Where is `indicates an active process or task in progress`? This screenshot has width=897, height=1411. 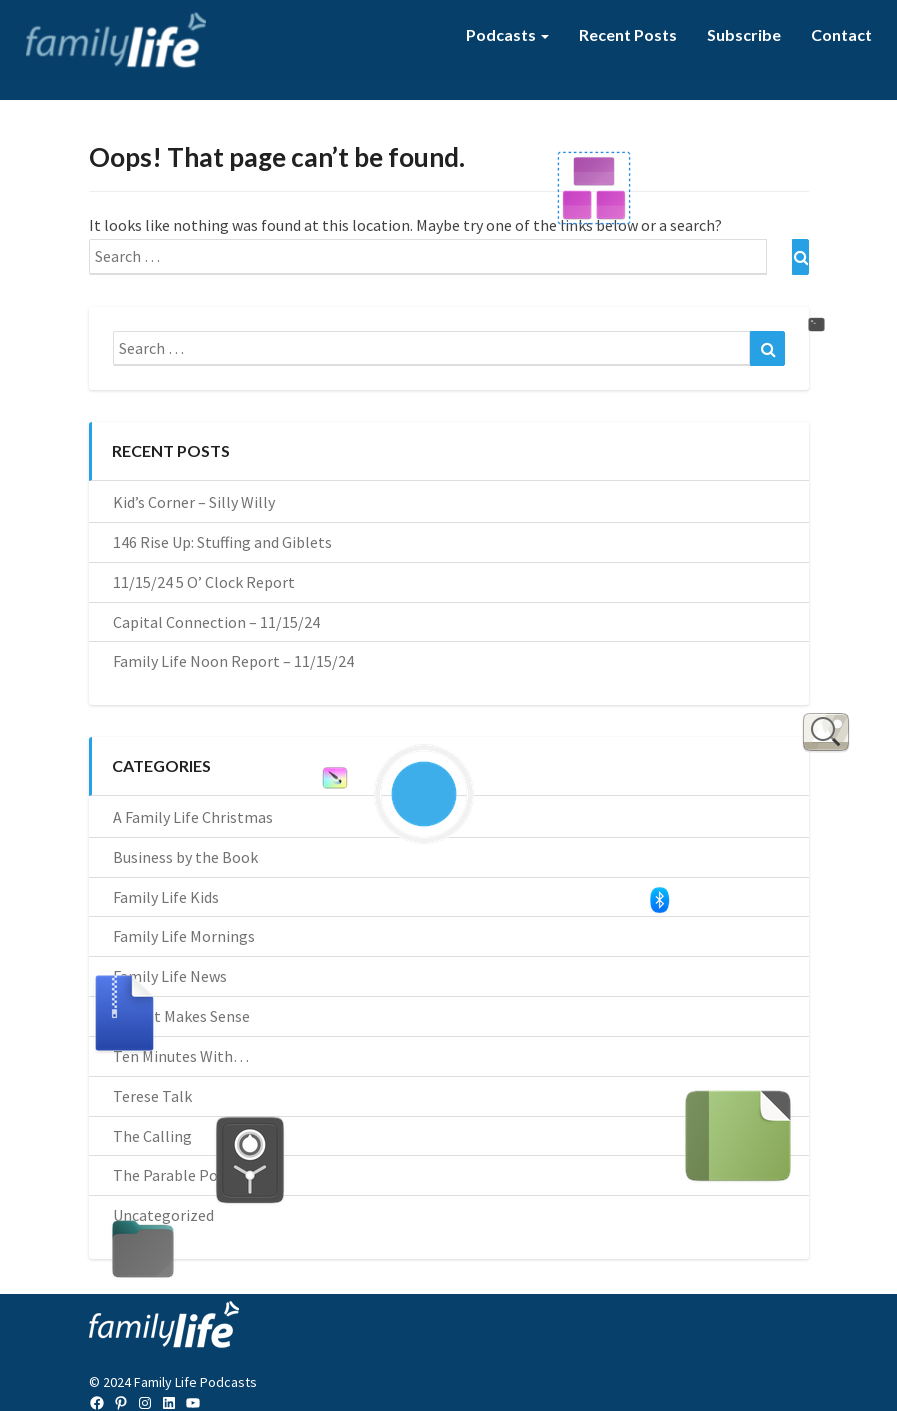
indicates an active process or task in progress is located at coordinates (424, 794).